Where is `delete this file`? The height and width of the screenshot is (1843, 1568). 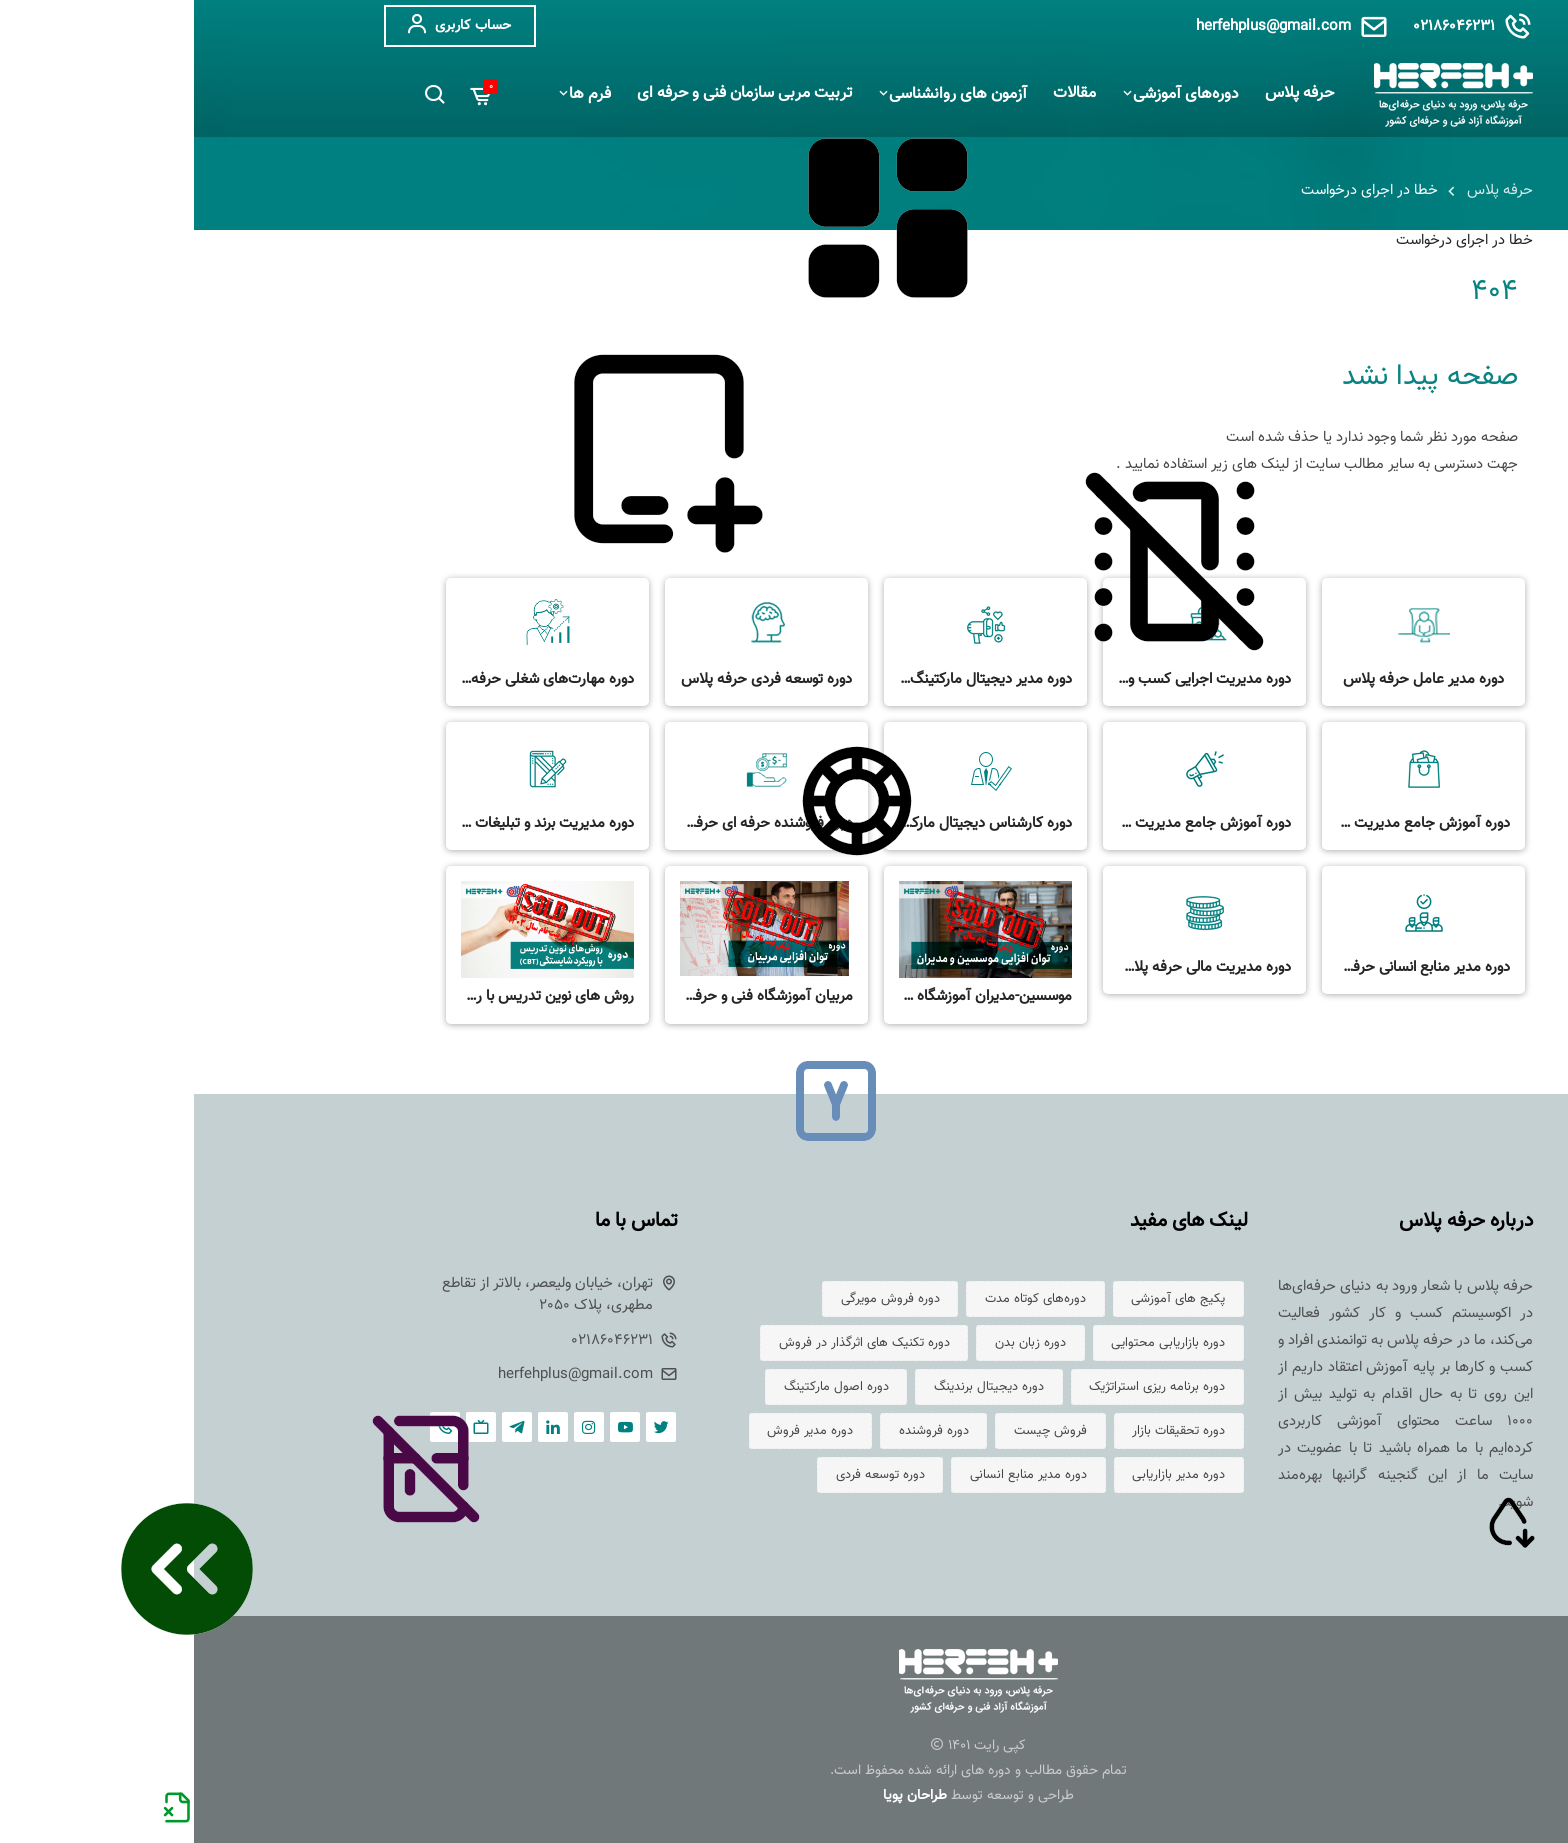 delete this file is located at coordinates (177, 1807).